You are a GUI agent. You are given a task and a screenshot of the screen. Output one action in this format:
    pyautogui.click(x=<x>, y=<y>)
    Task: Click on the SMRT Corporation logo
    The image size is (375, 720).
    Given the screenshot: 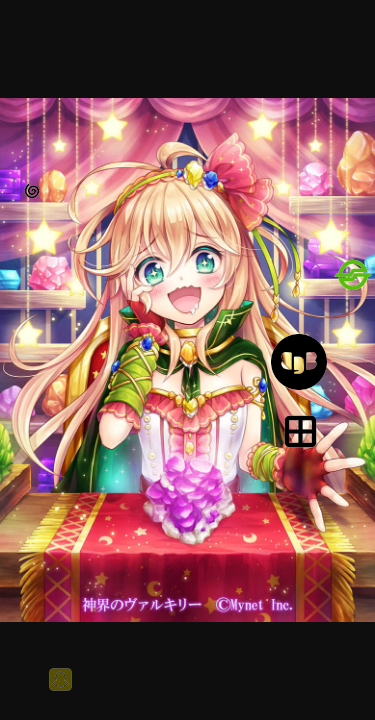 What is the action you would take?
    pyautogui.click(x=353, y=275)
    